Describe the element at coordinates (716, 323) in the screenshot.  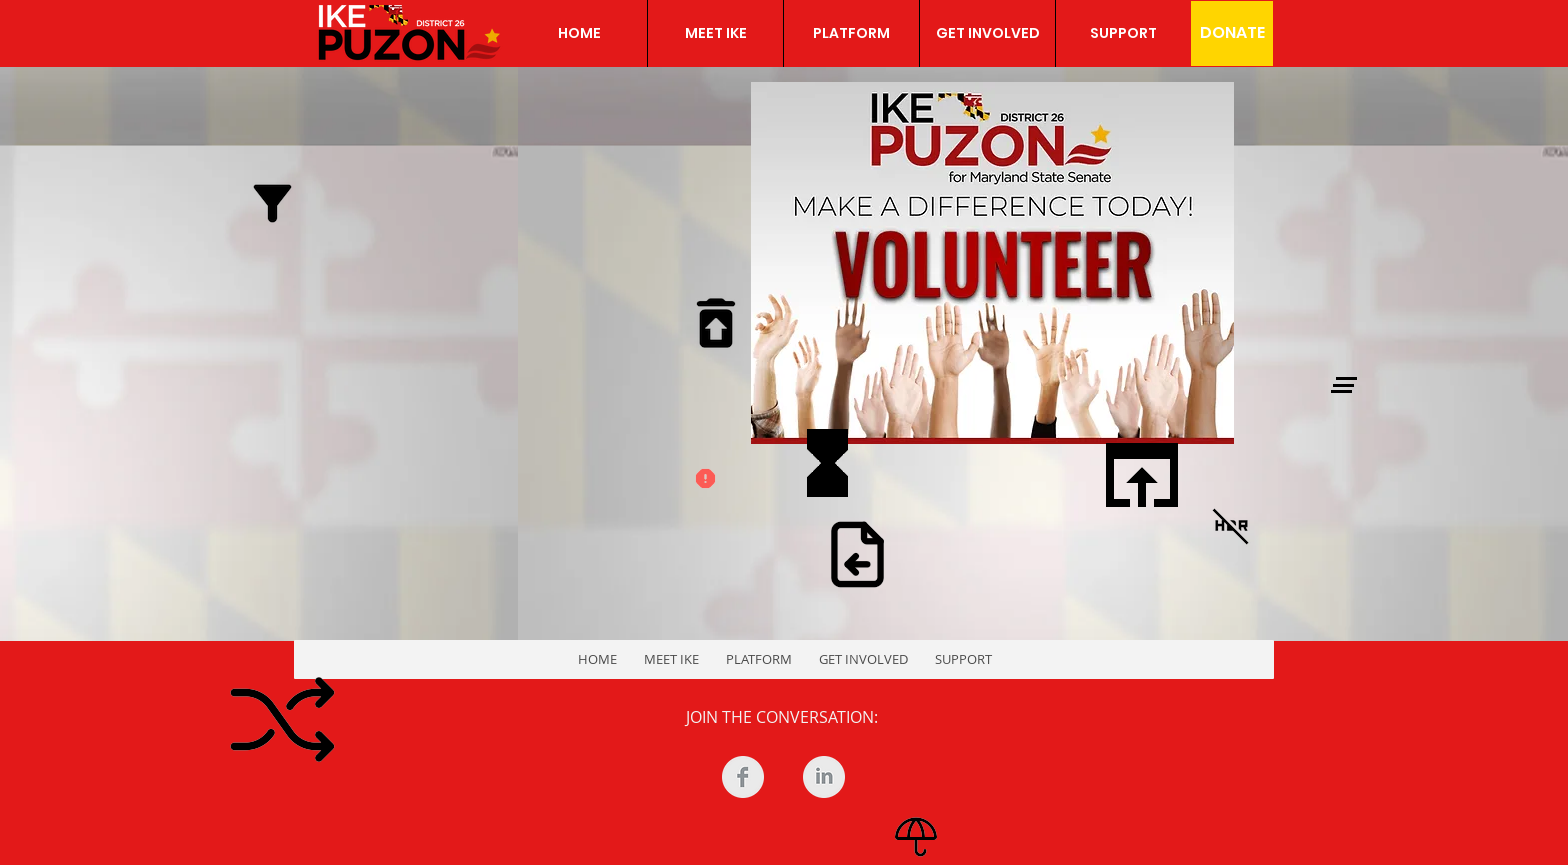
I see `restore a deleted item from trash` at that location.